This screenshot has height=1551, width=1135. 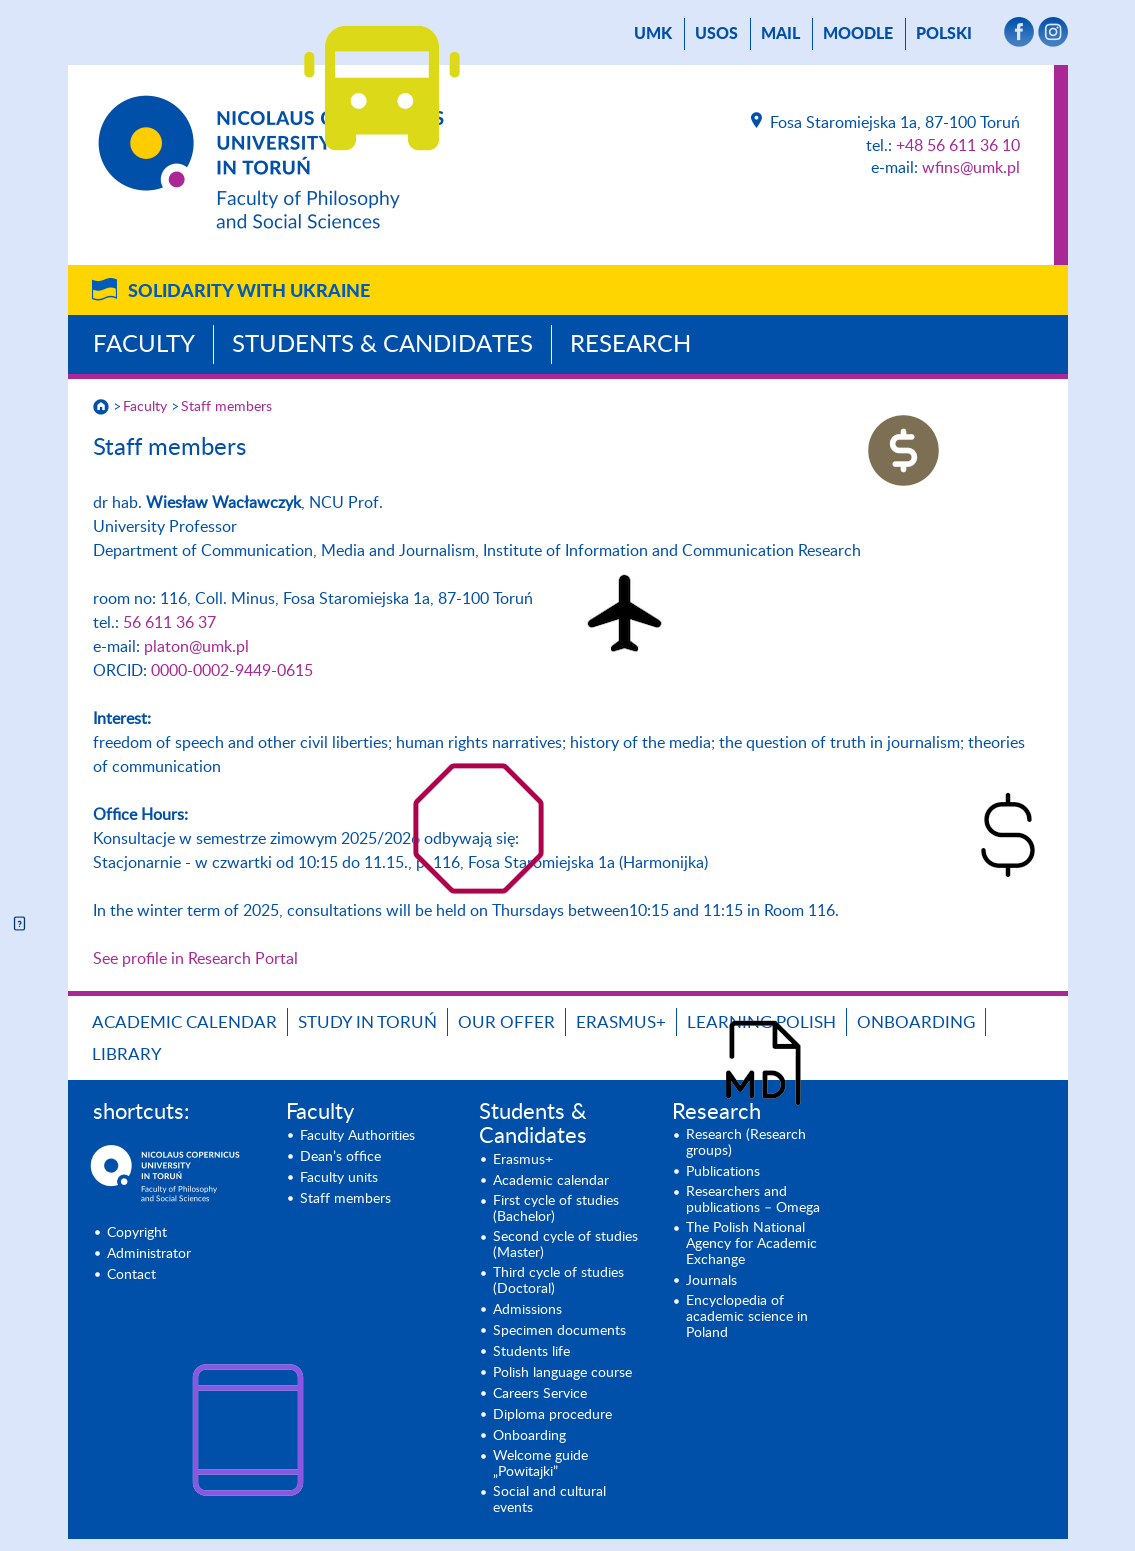 I want to click on view account balance or financial information, so click(x=1008, y=835).